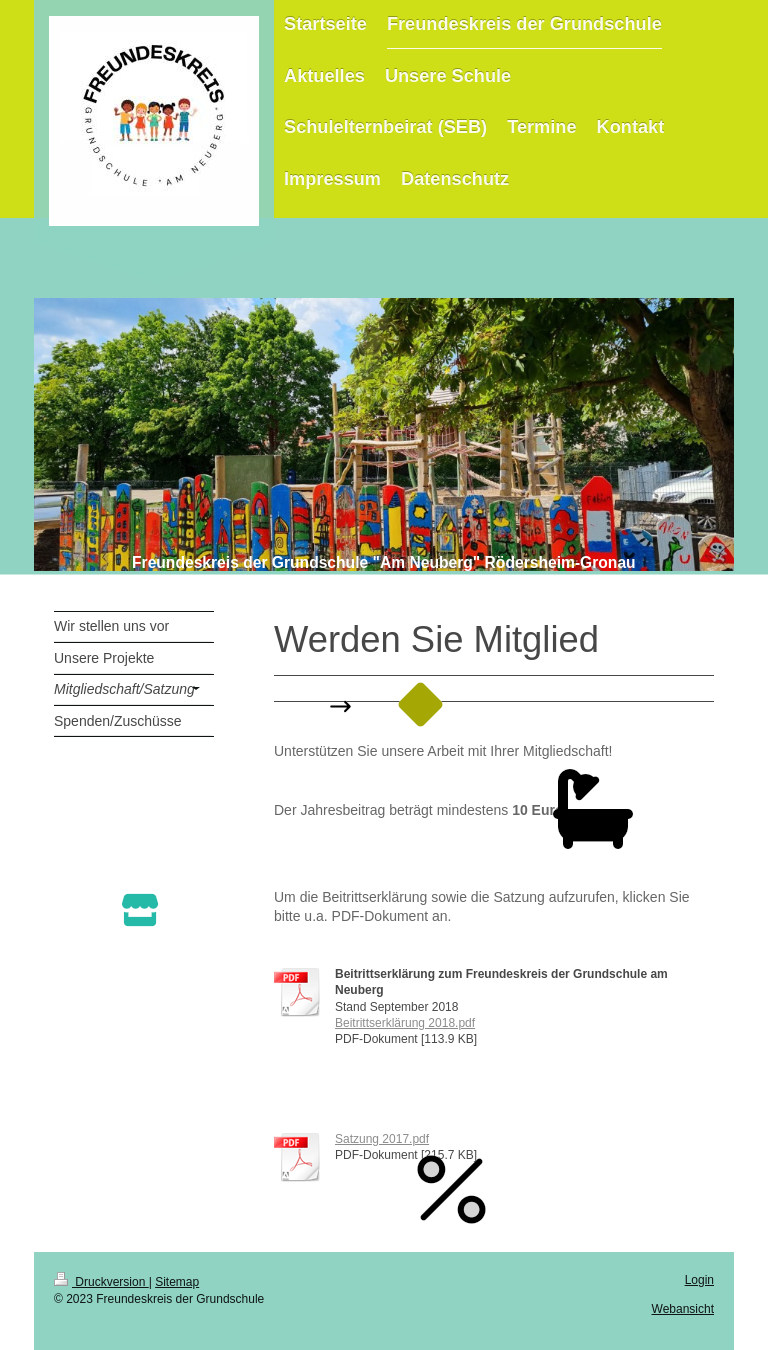  I want to click on continue to the next step, so click(340, 706).